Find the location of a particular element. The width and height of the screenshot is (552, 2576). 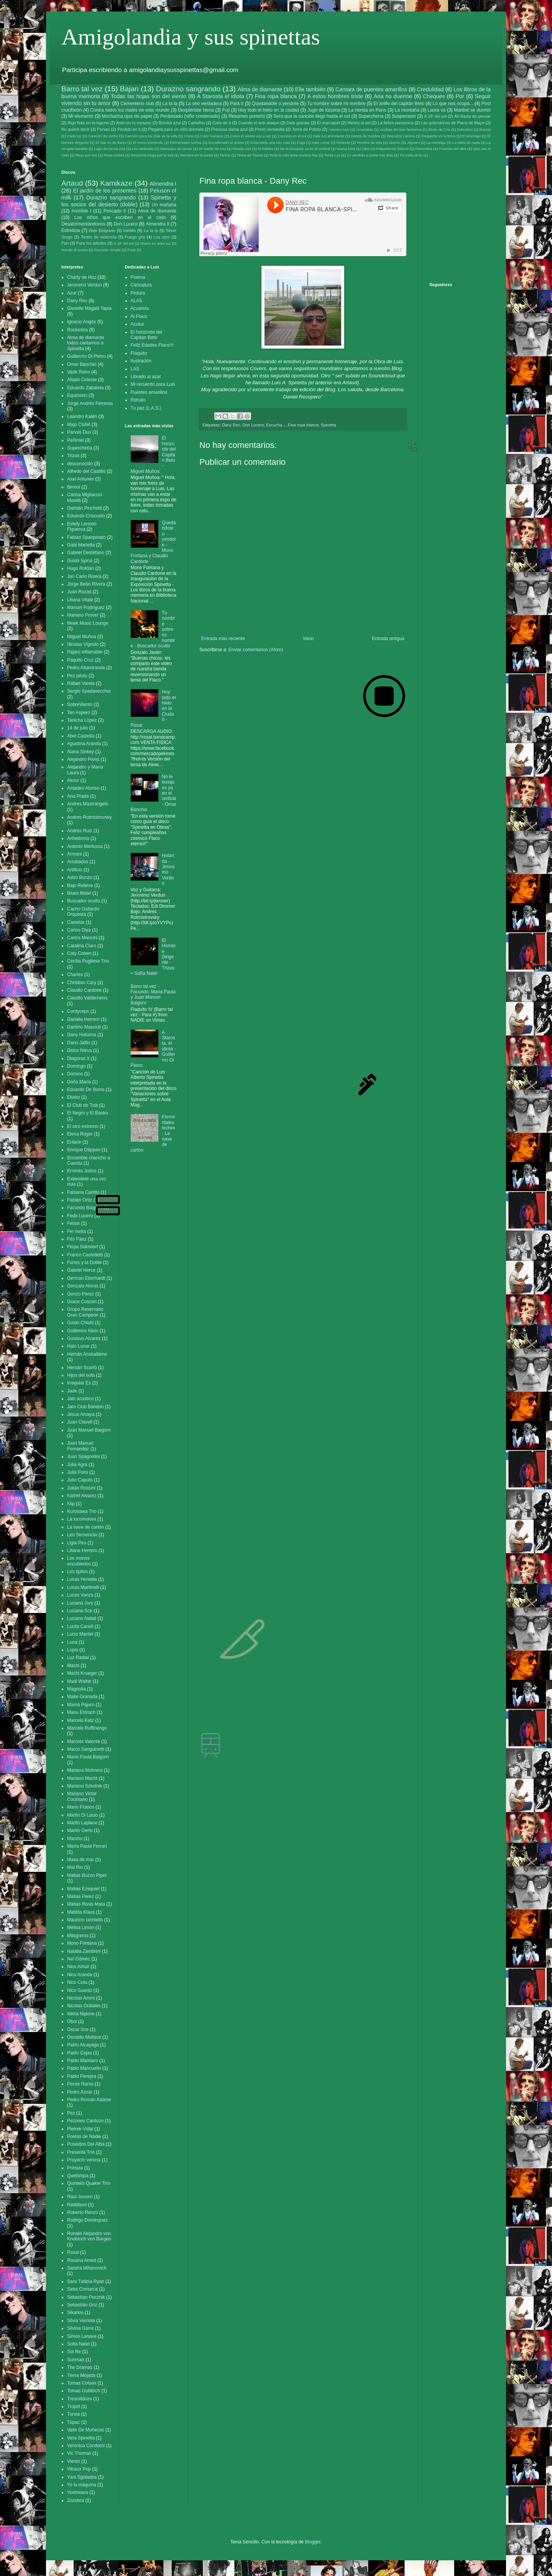

access cutting or slicing tools is located at coordinates (242, 1640).